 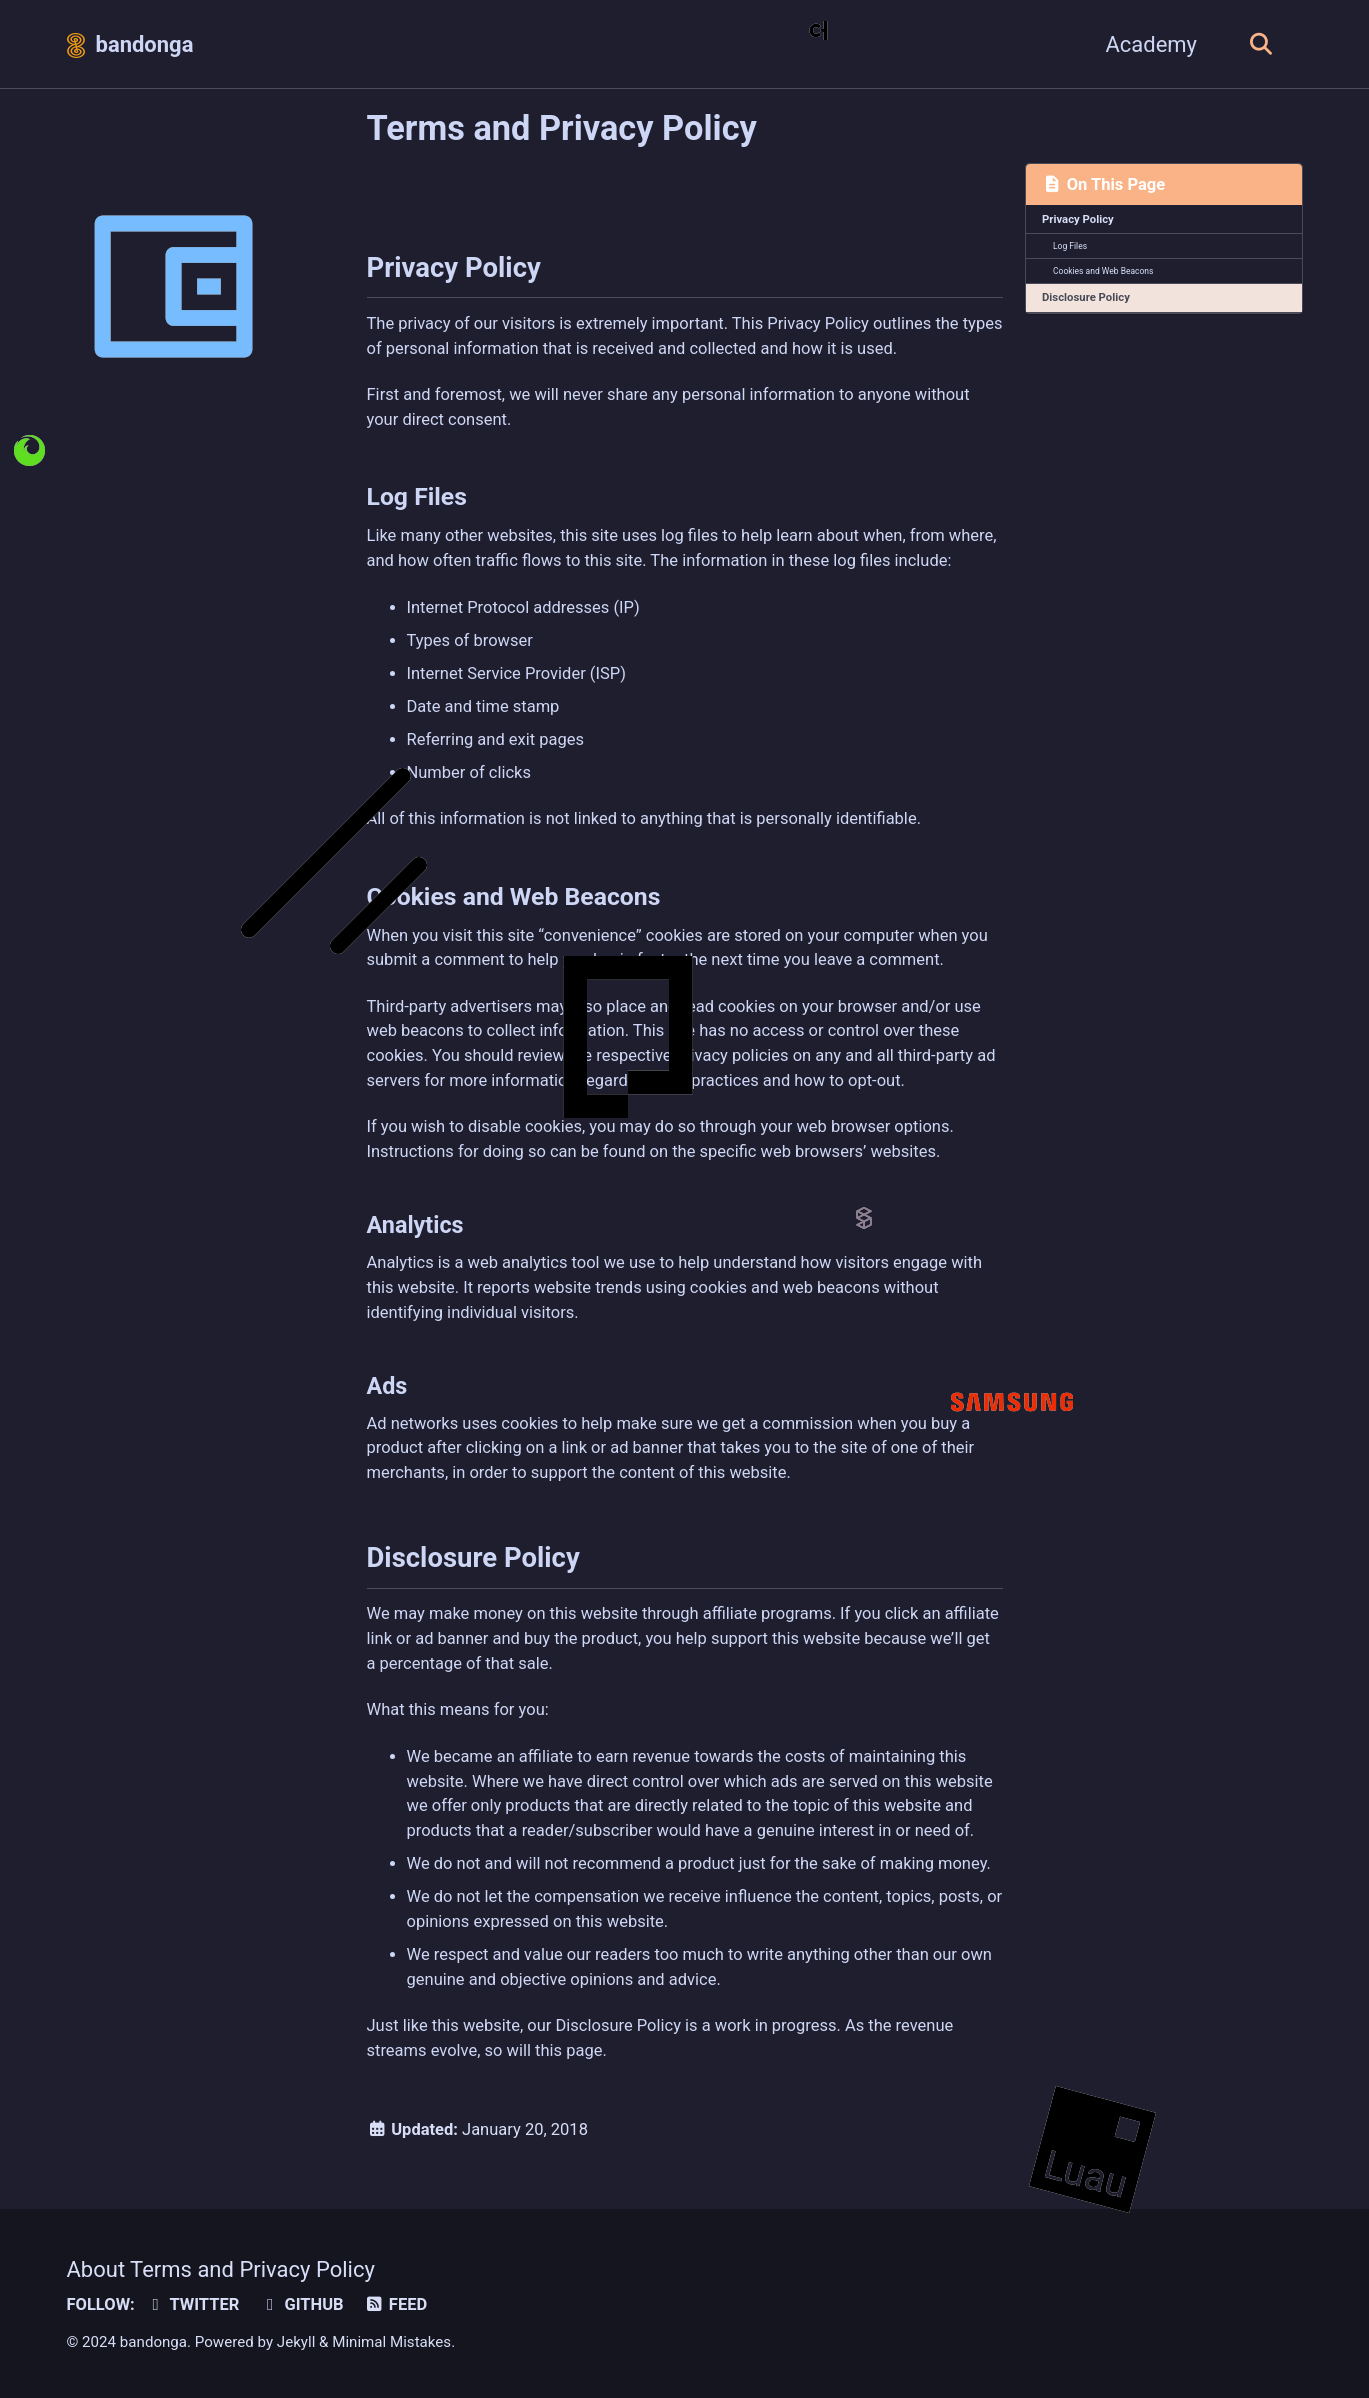 What do you see at coordinates (1092, 2149) in the screenshot?
I see `luau programming language logo` at bounding box center [1092, 2149].